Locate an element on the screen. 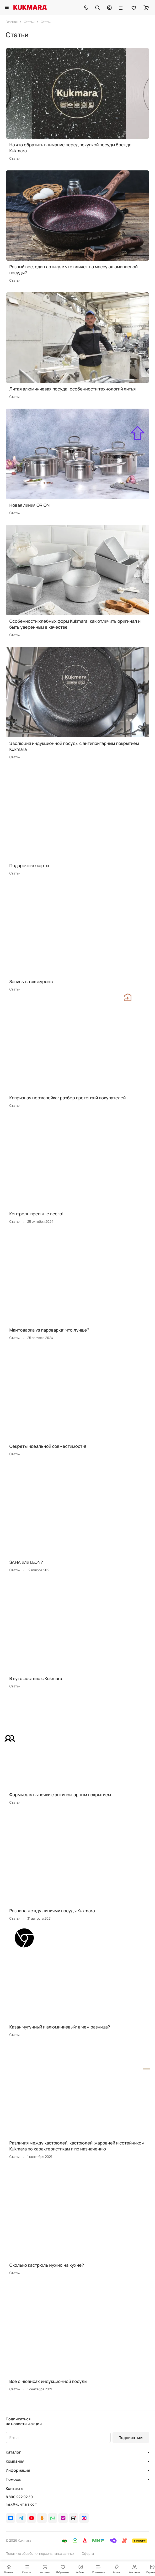  transfer funds or items into an account is located at coordinates (128, 997).